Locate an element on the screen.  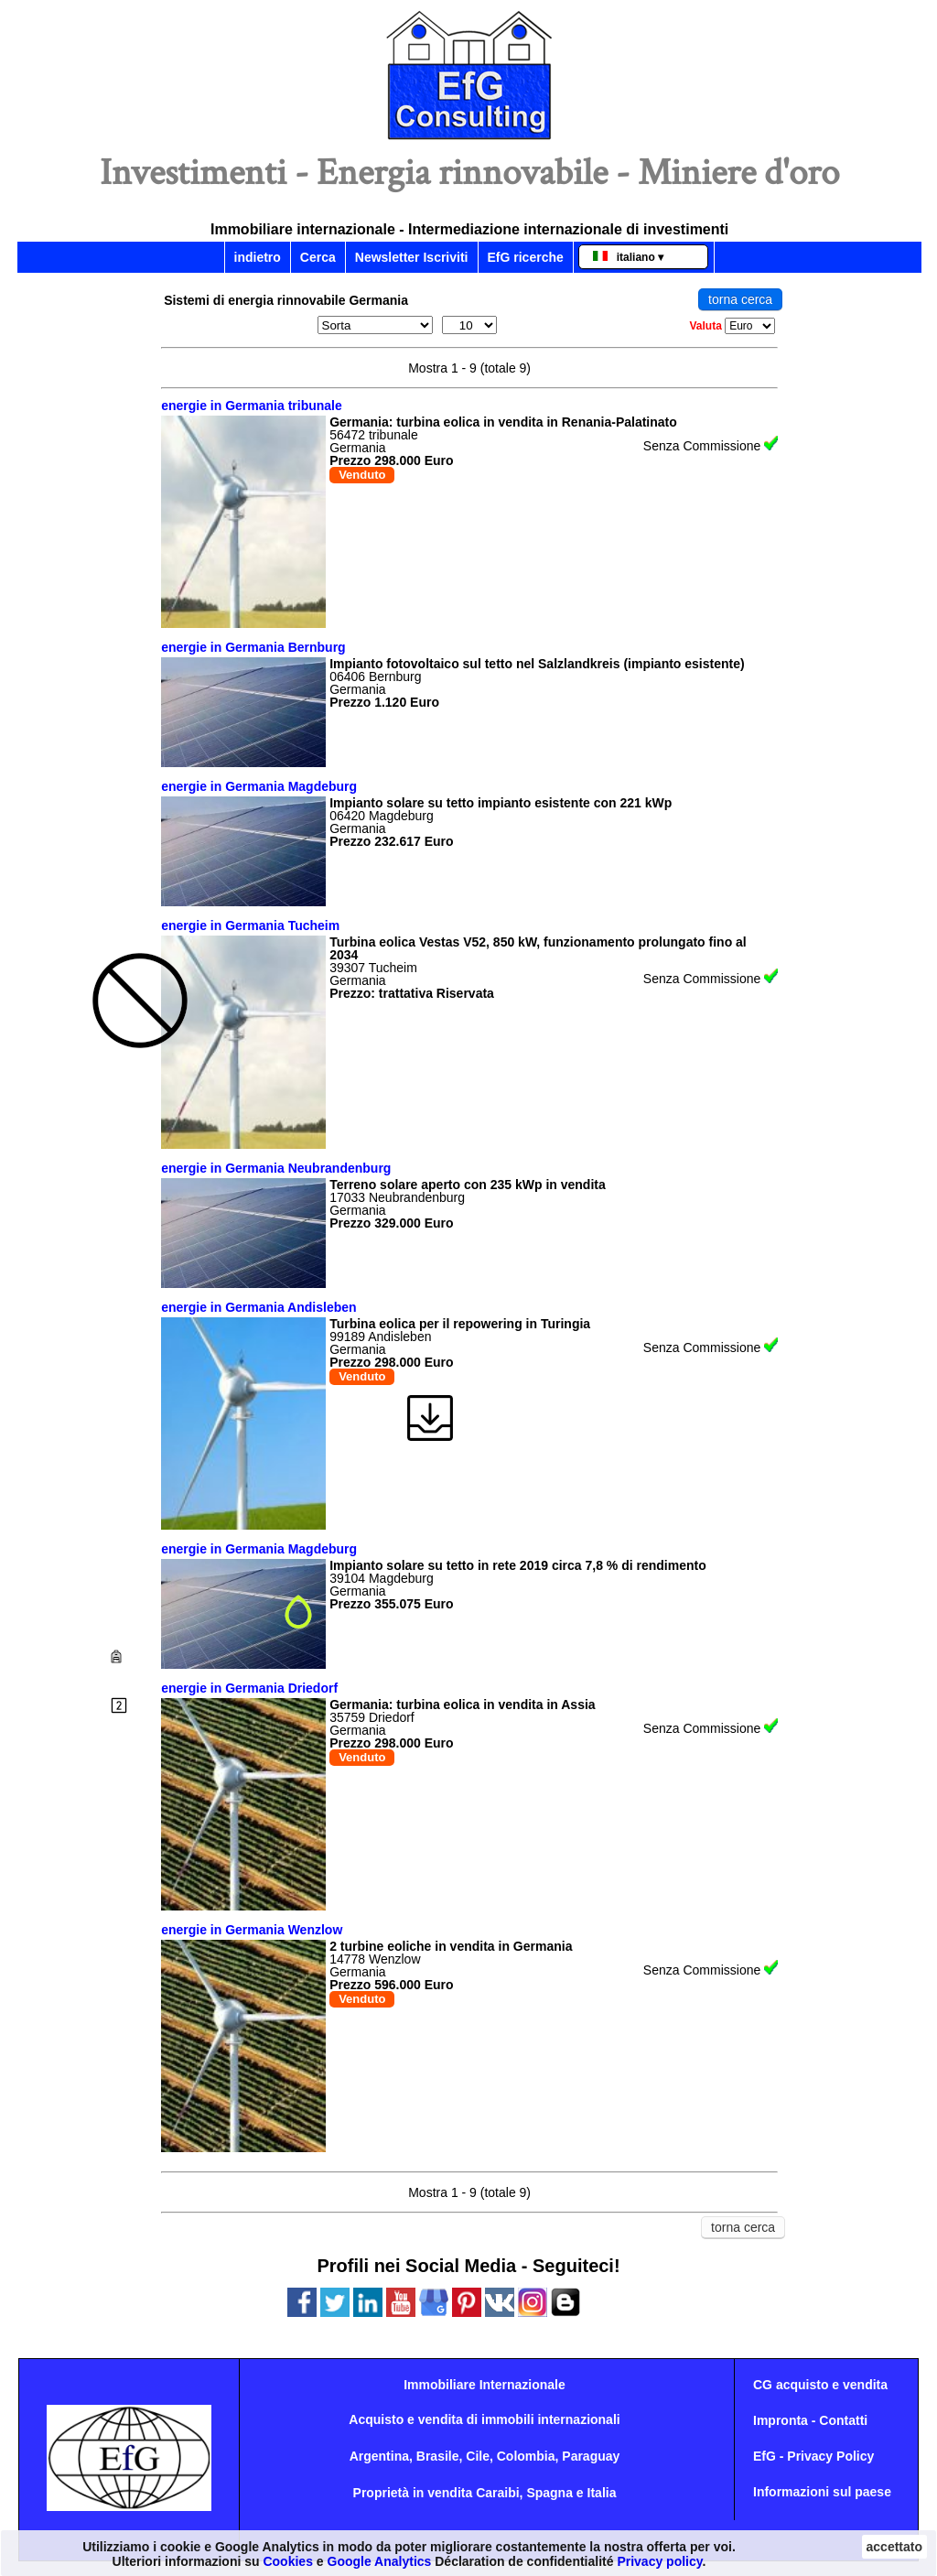
indicates water or liquid-related settings is located at coordinates (298, 1613).